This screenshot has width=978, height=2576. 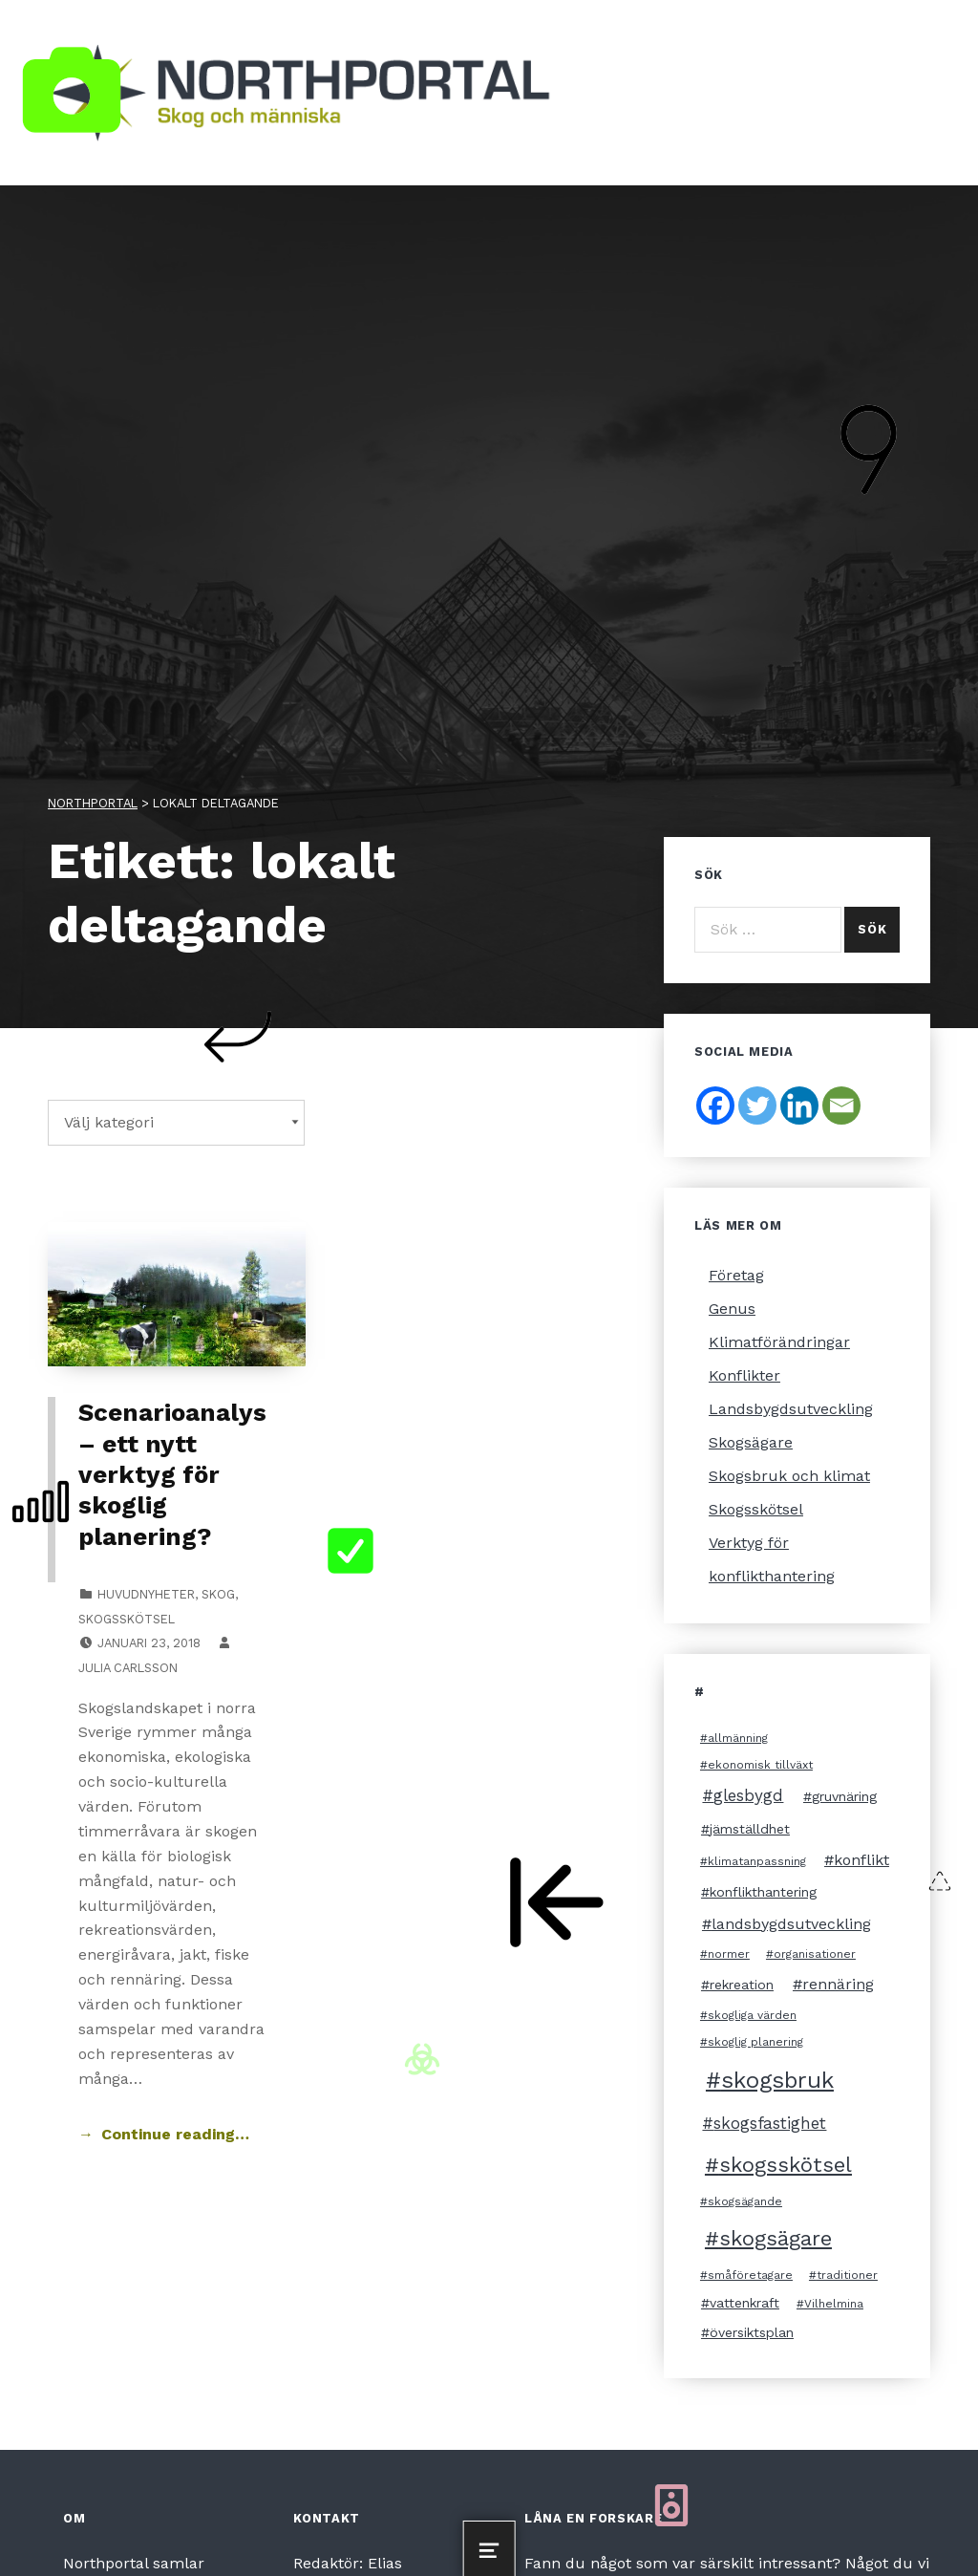 What do you see at coordinates (940, 1881) in the screenshot?
I see `indicates incomplete or pending status` at bounding box center [940, 1881].